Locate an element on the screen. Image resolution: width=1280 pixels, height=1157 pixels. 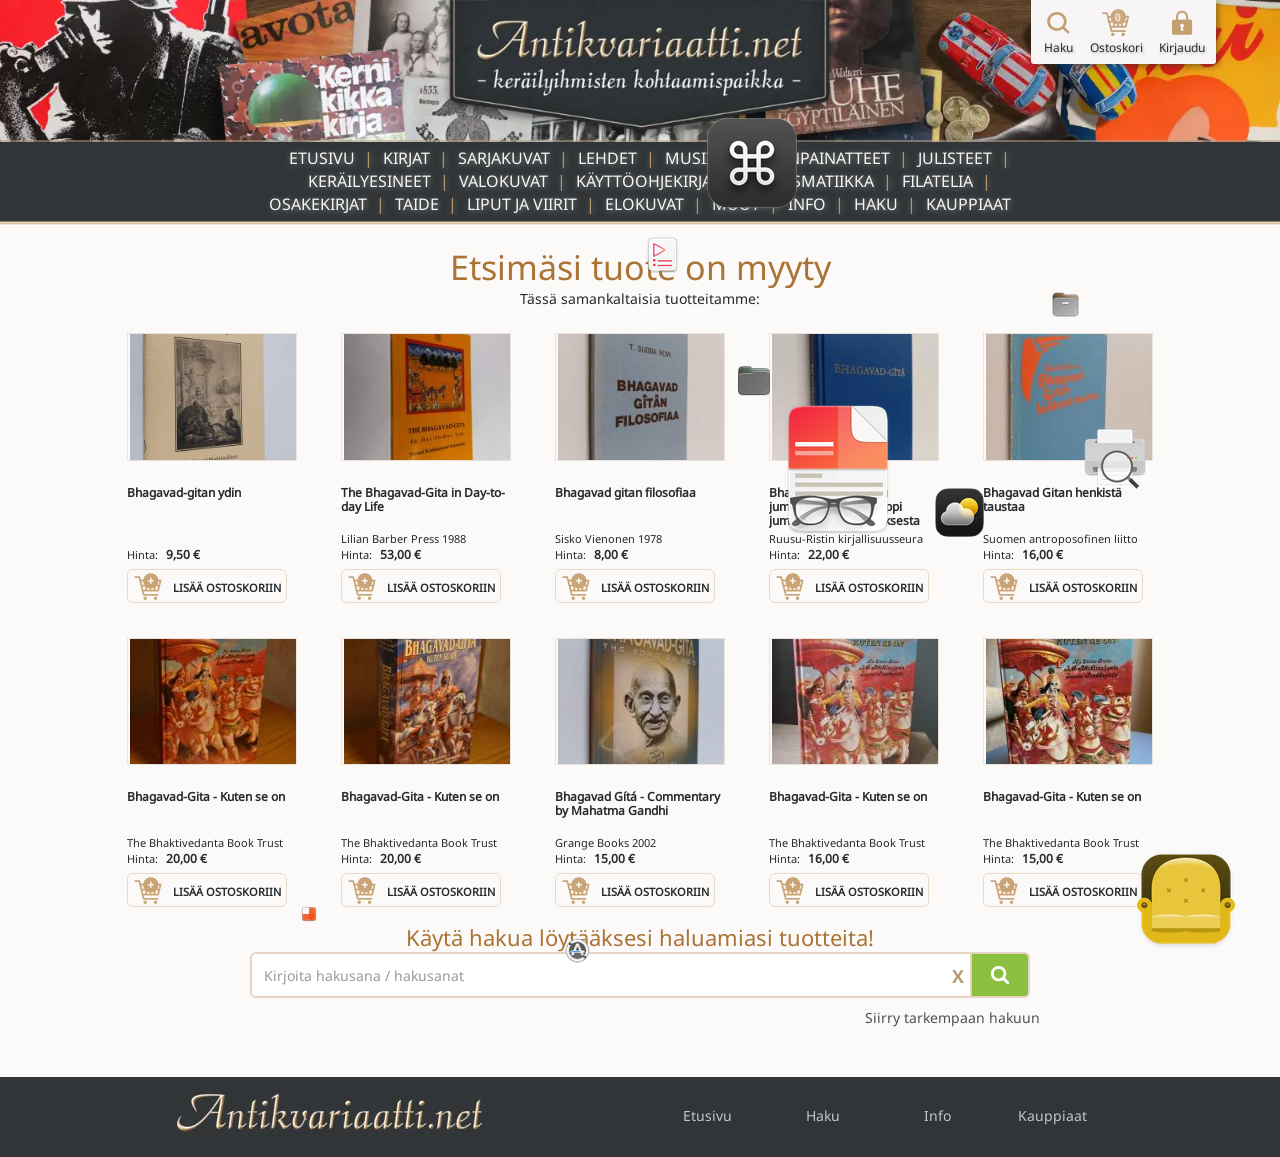
an mp3 playlist file is located at coordinates (662, 254).